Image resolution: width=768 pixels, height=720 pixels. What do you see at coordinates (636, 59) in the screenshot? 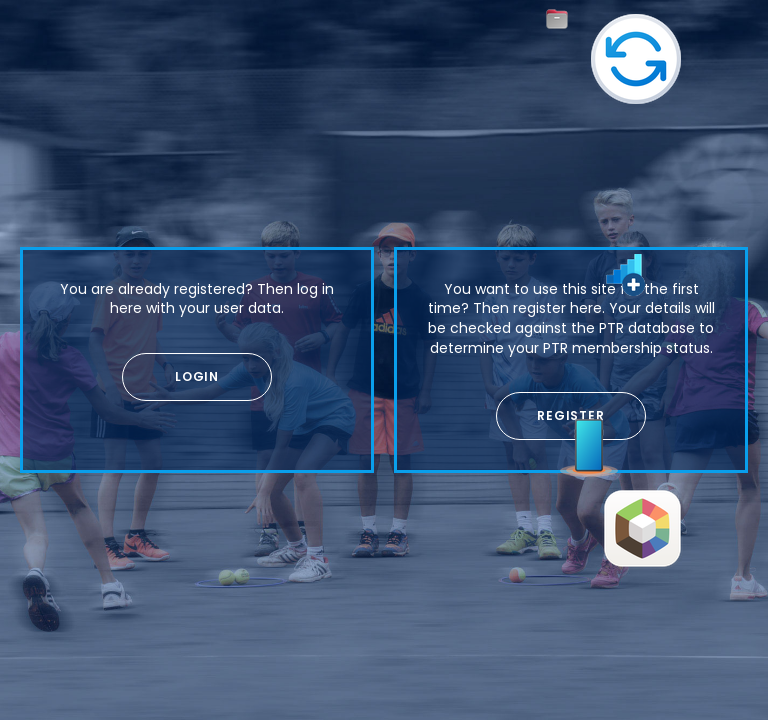
I see `indicates sync or refresh in progress` at bounding box center [636, 59].